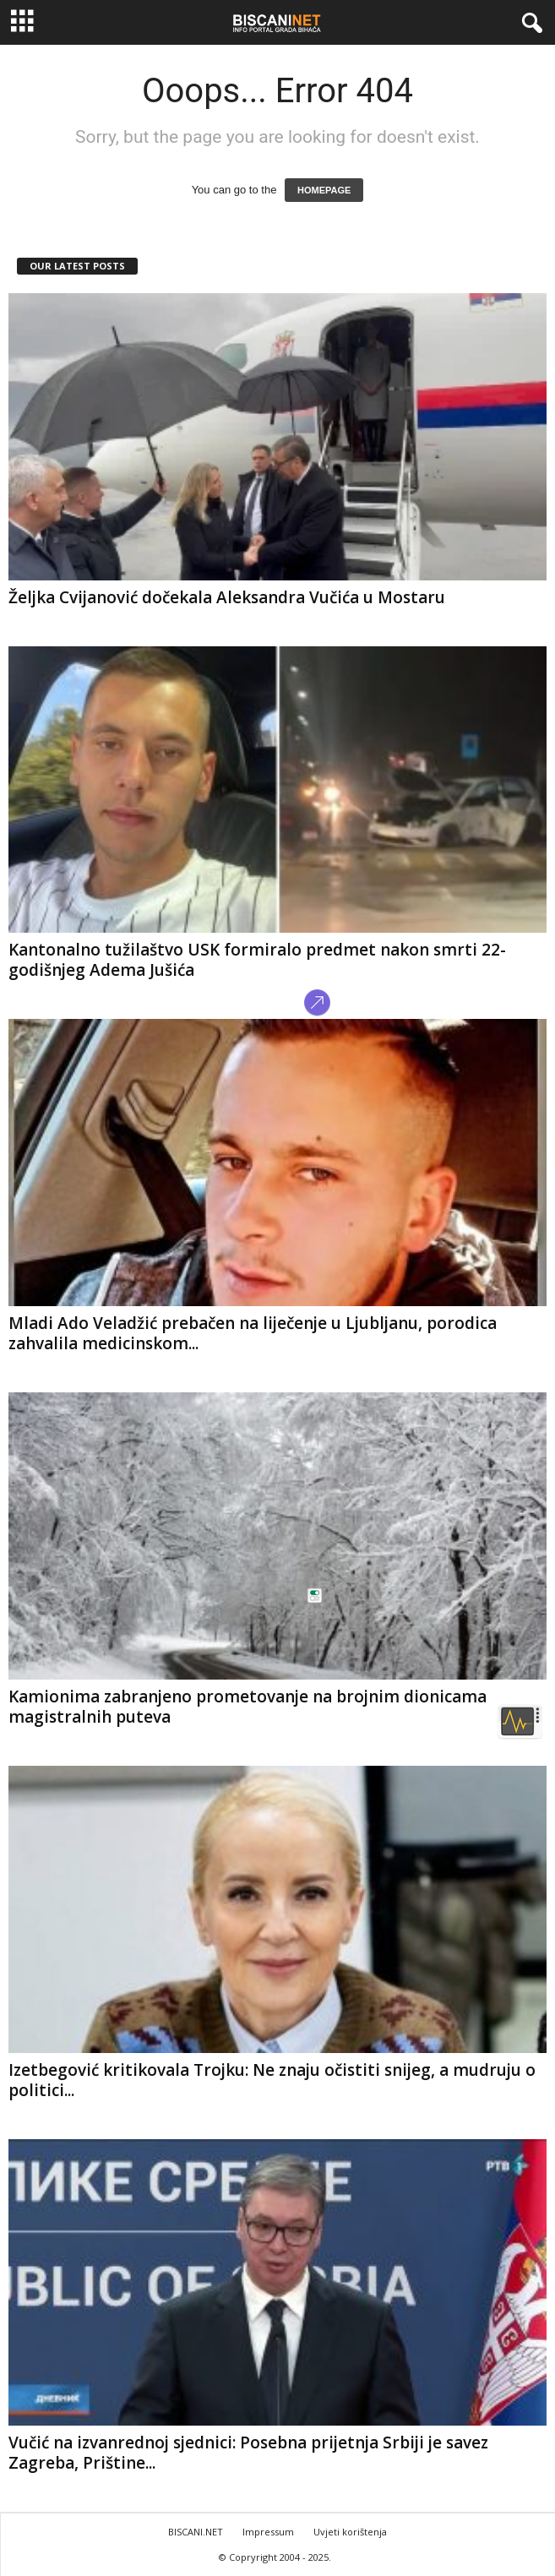 Image resolution: width=555 pixels, height=2576 pixels. I want to click on indicates a symbolic link or shortcut to another file, so click(317, 1002).